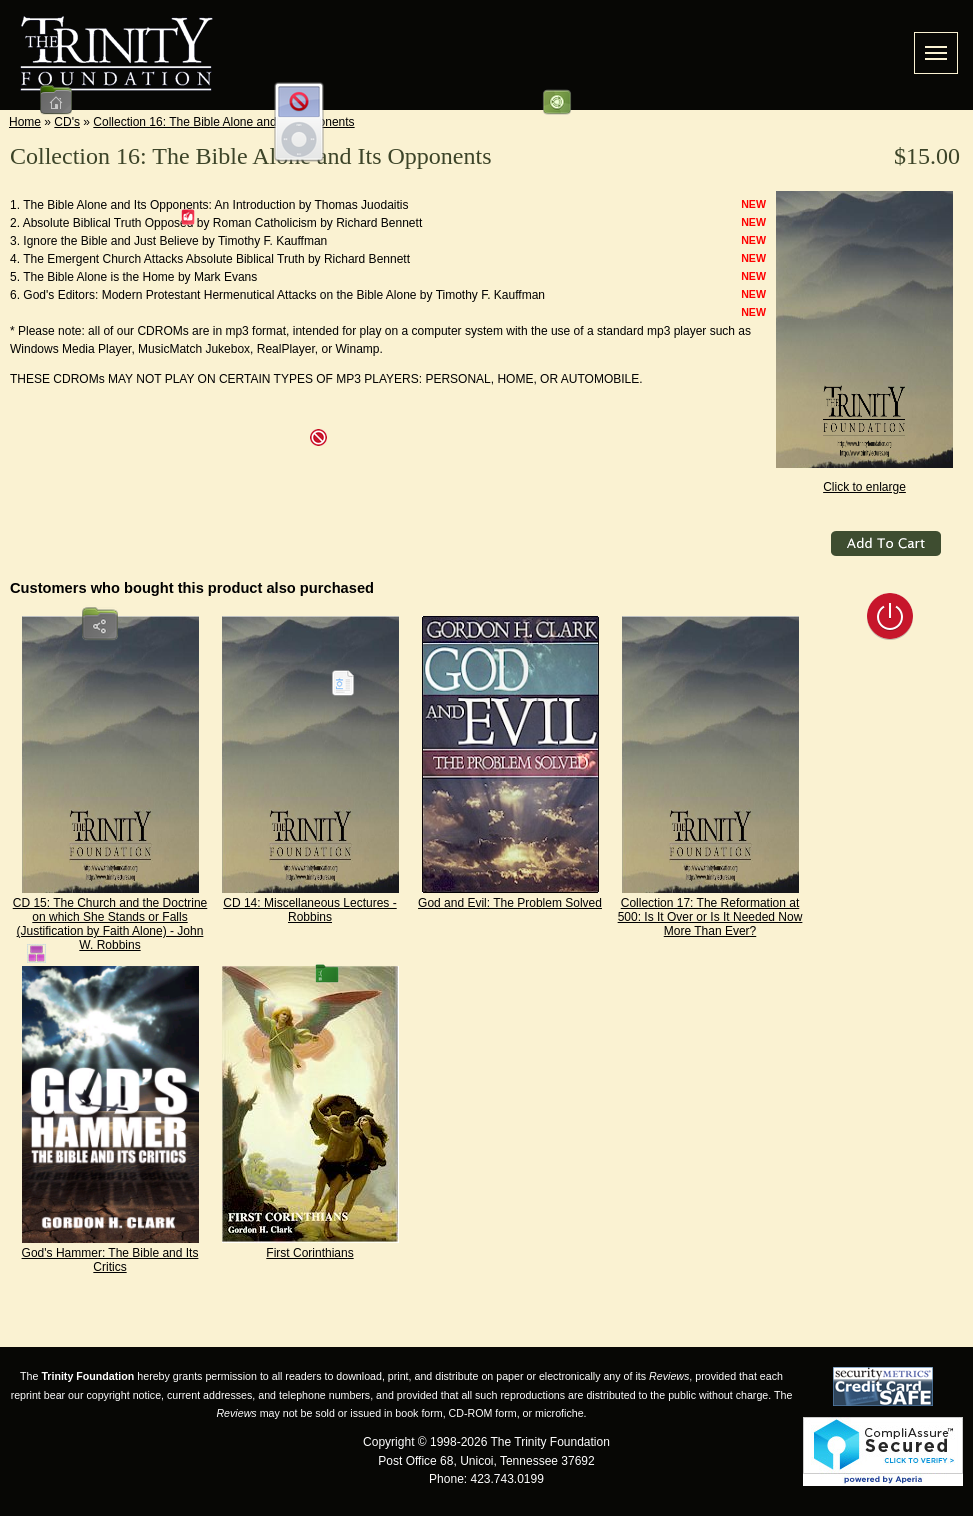  Describe the element at coordinates (56, 99) in the screenshot. I see `access your home folder` at that location.